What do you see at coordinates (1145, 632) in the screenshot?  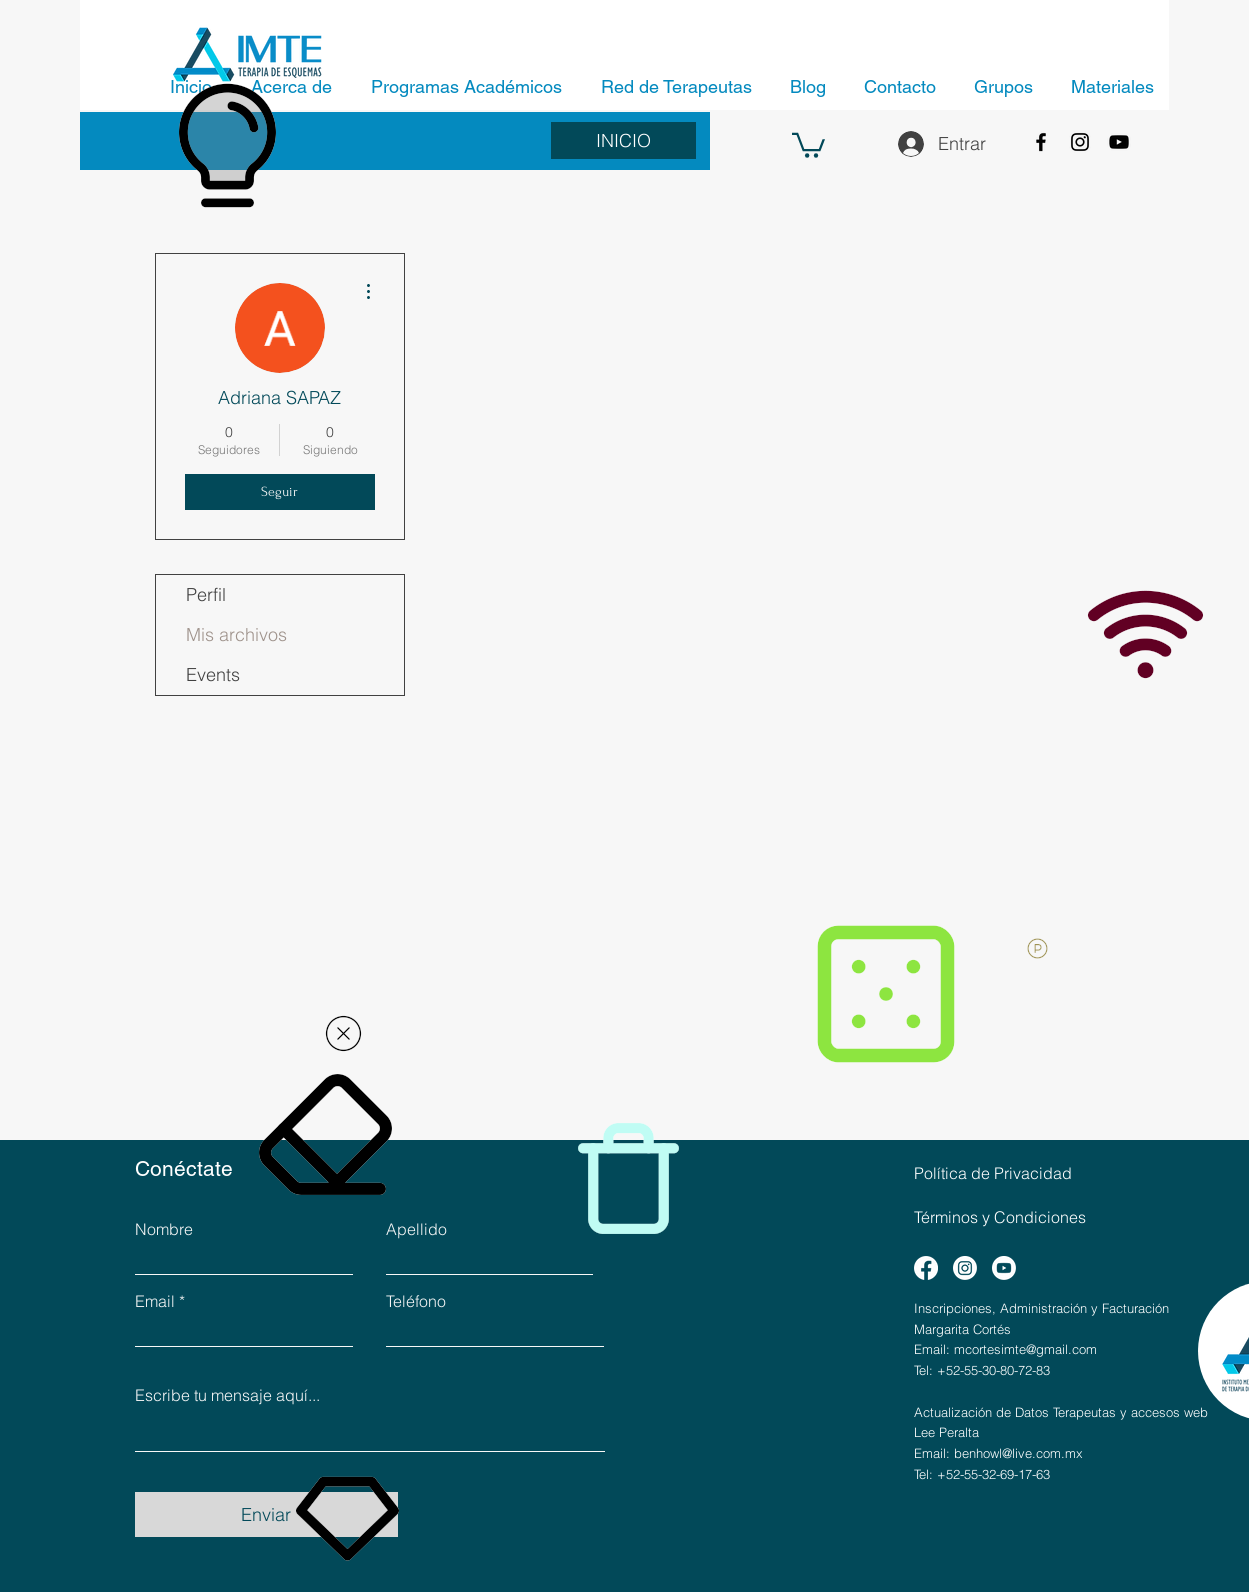 I see `indicates strong wifi signal strength` at bounding box center [1145, 632].